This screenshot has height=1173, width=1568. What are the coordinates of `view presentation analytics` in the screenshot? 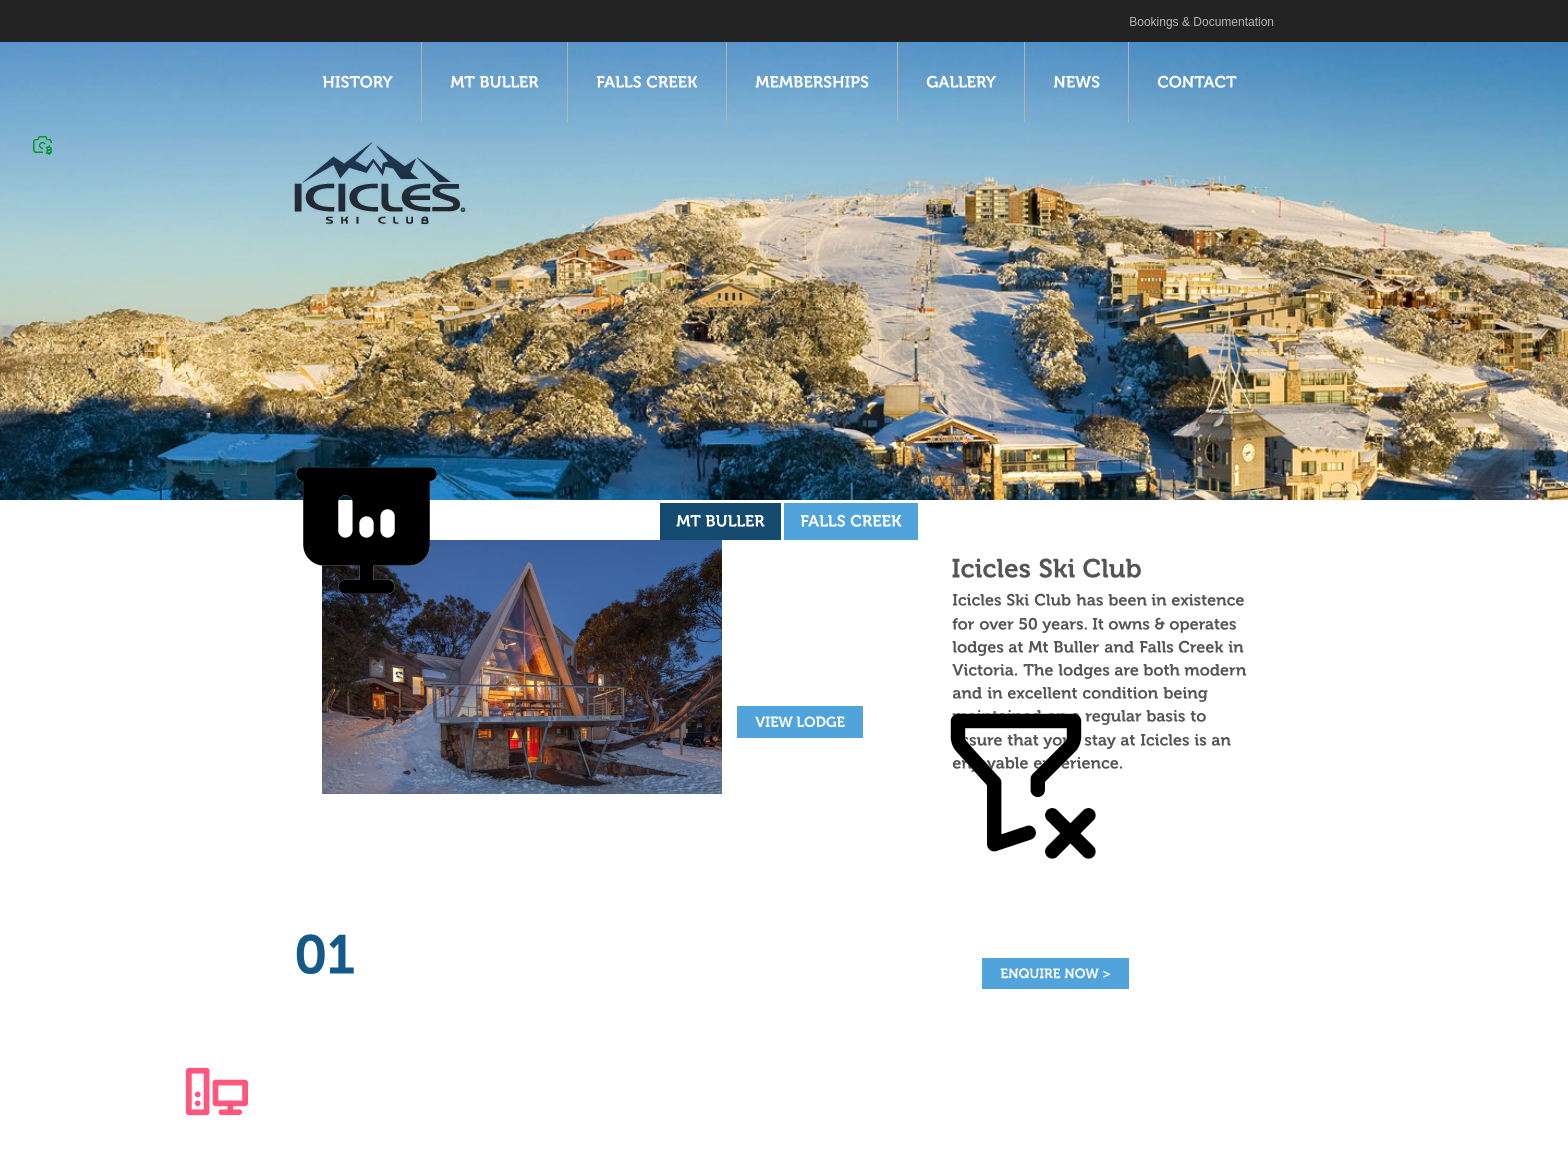 It's located at (366, 530).